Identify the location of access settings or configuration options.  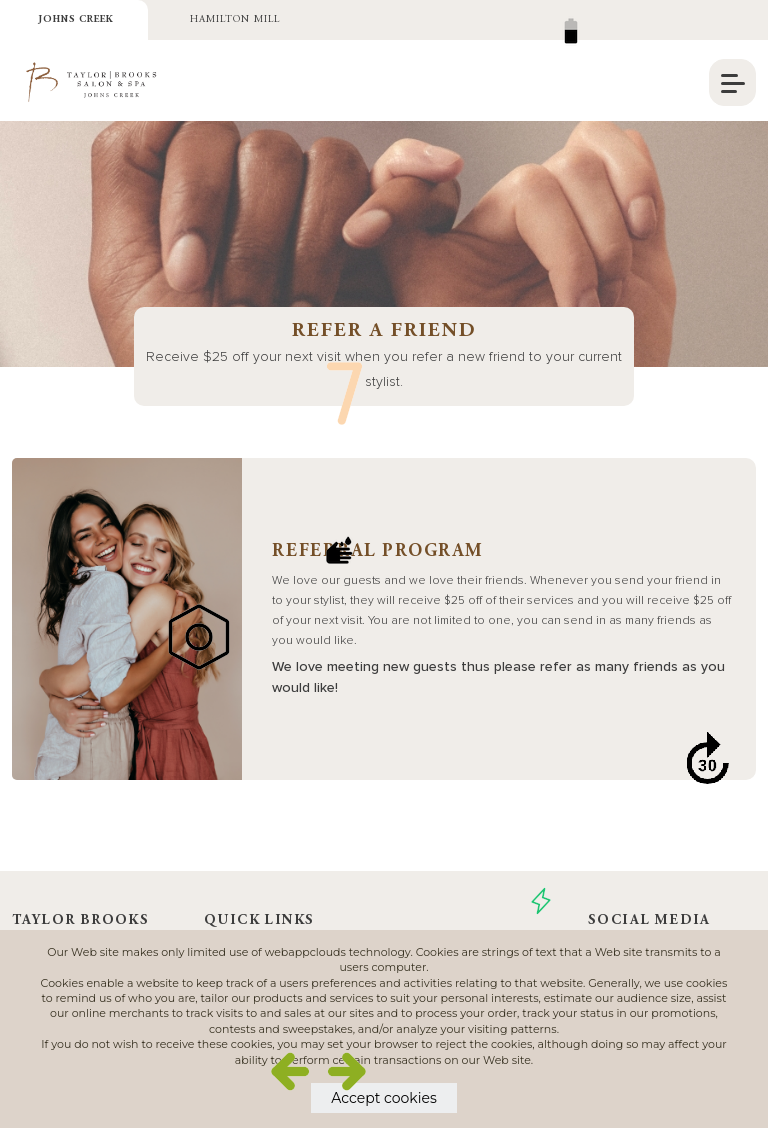
(199, 637).